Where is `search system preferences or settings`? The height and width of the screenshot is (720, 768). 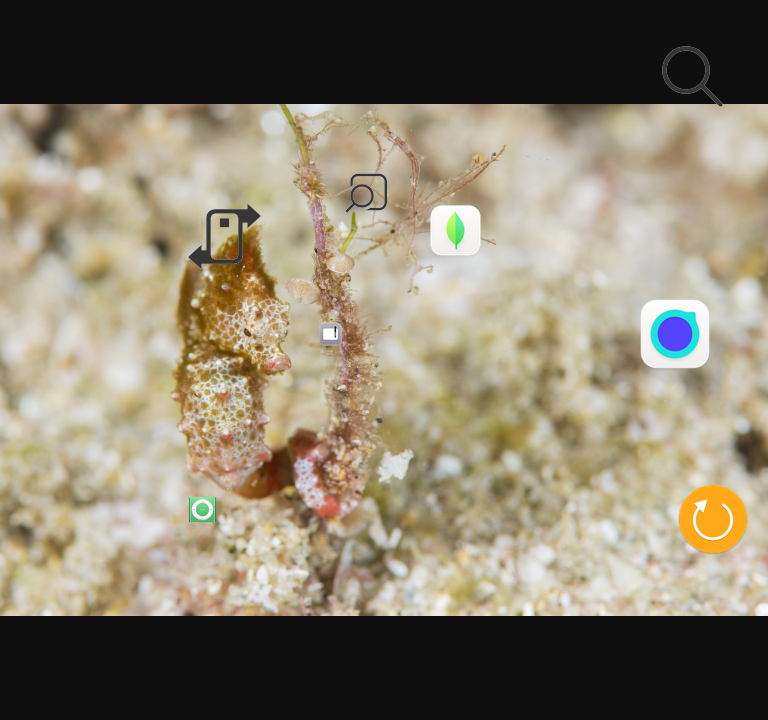 search system preferences or settings is located at coordinates (692, 76).